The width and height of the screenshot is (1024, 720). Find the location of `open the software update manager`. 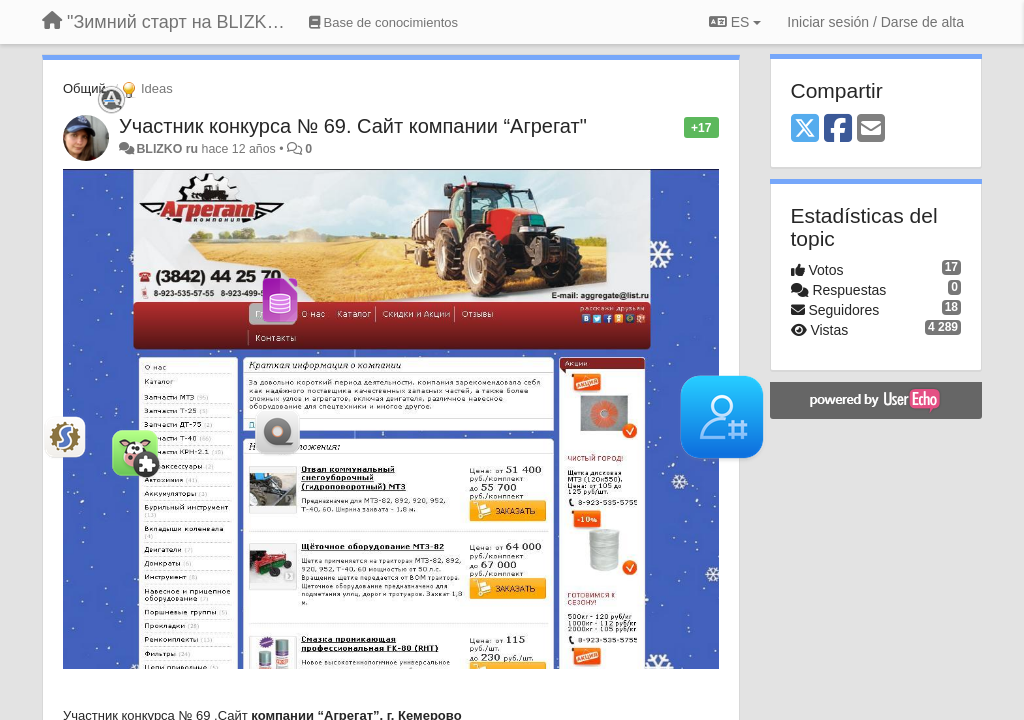

open the software update manager is located at coordinates (111, 99).